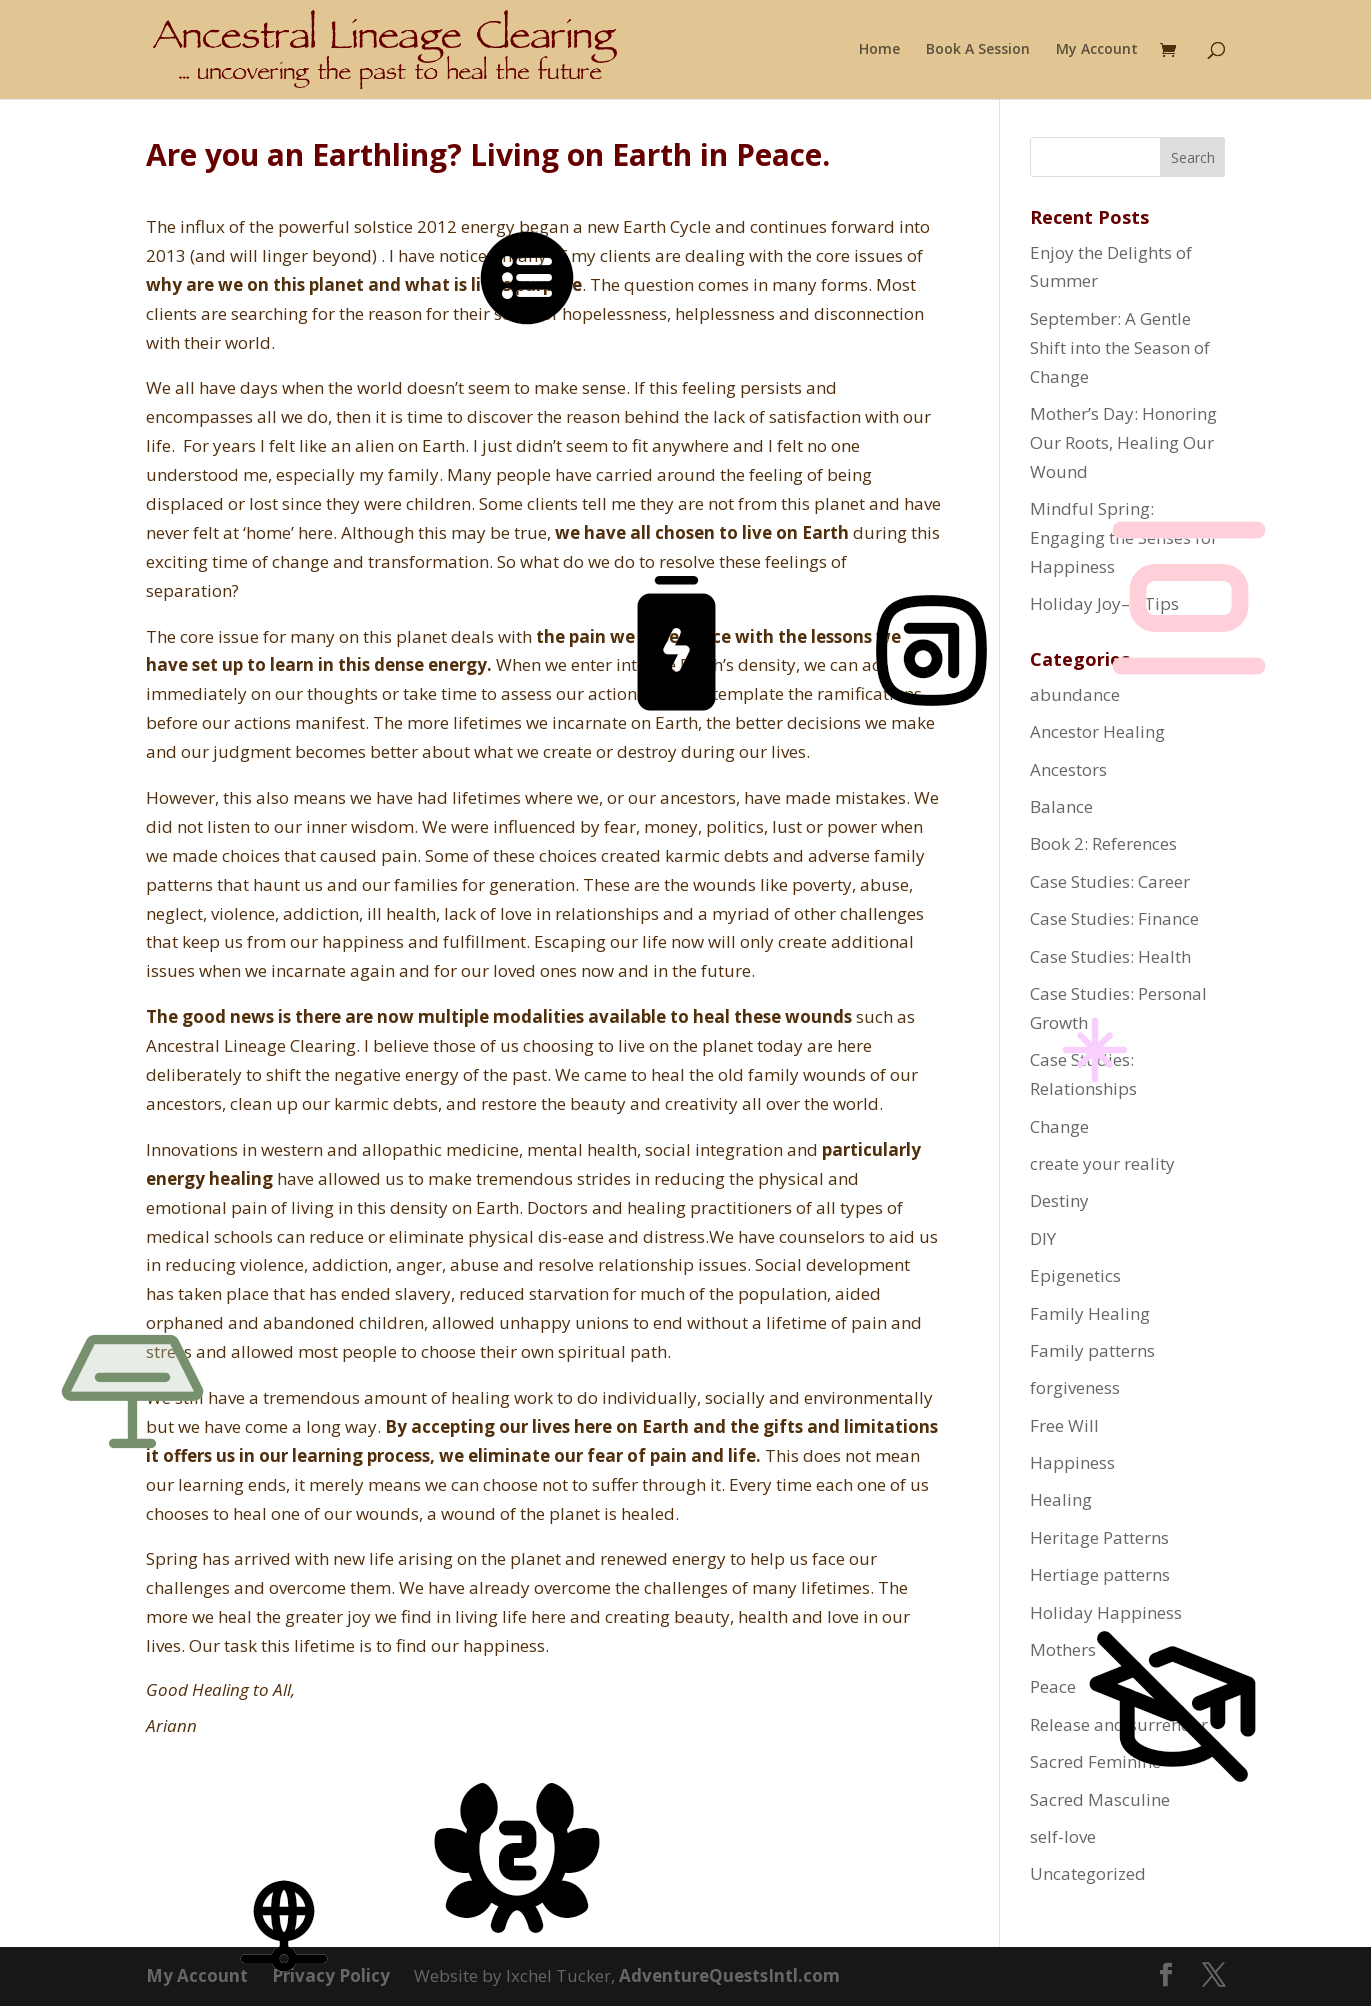  Describe the element at coordinates (931, 650) in the screenshot. I see `abstract design platform logo` at that location.